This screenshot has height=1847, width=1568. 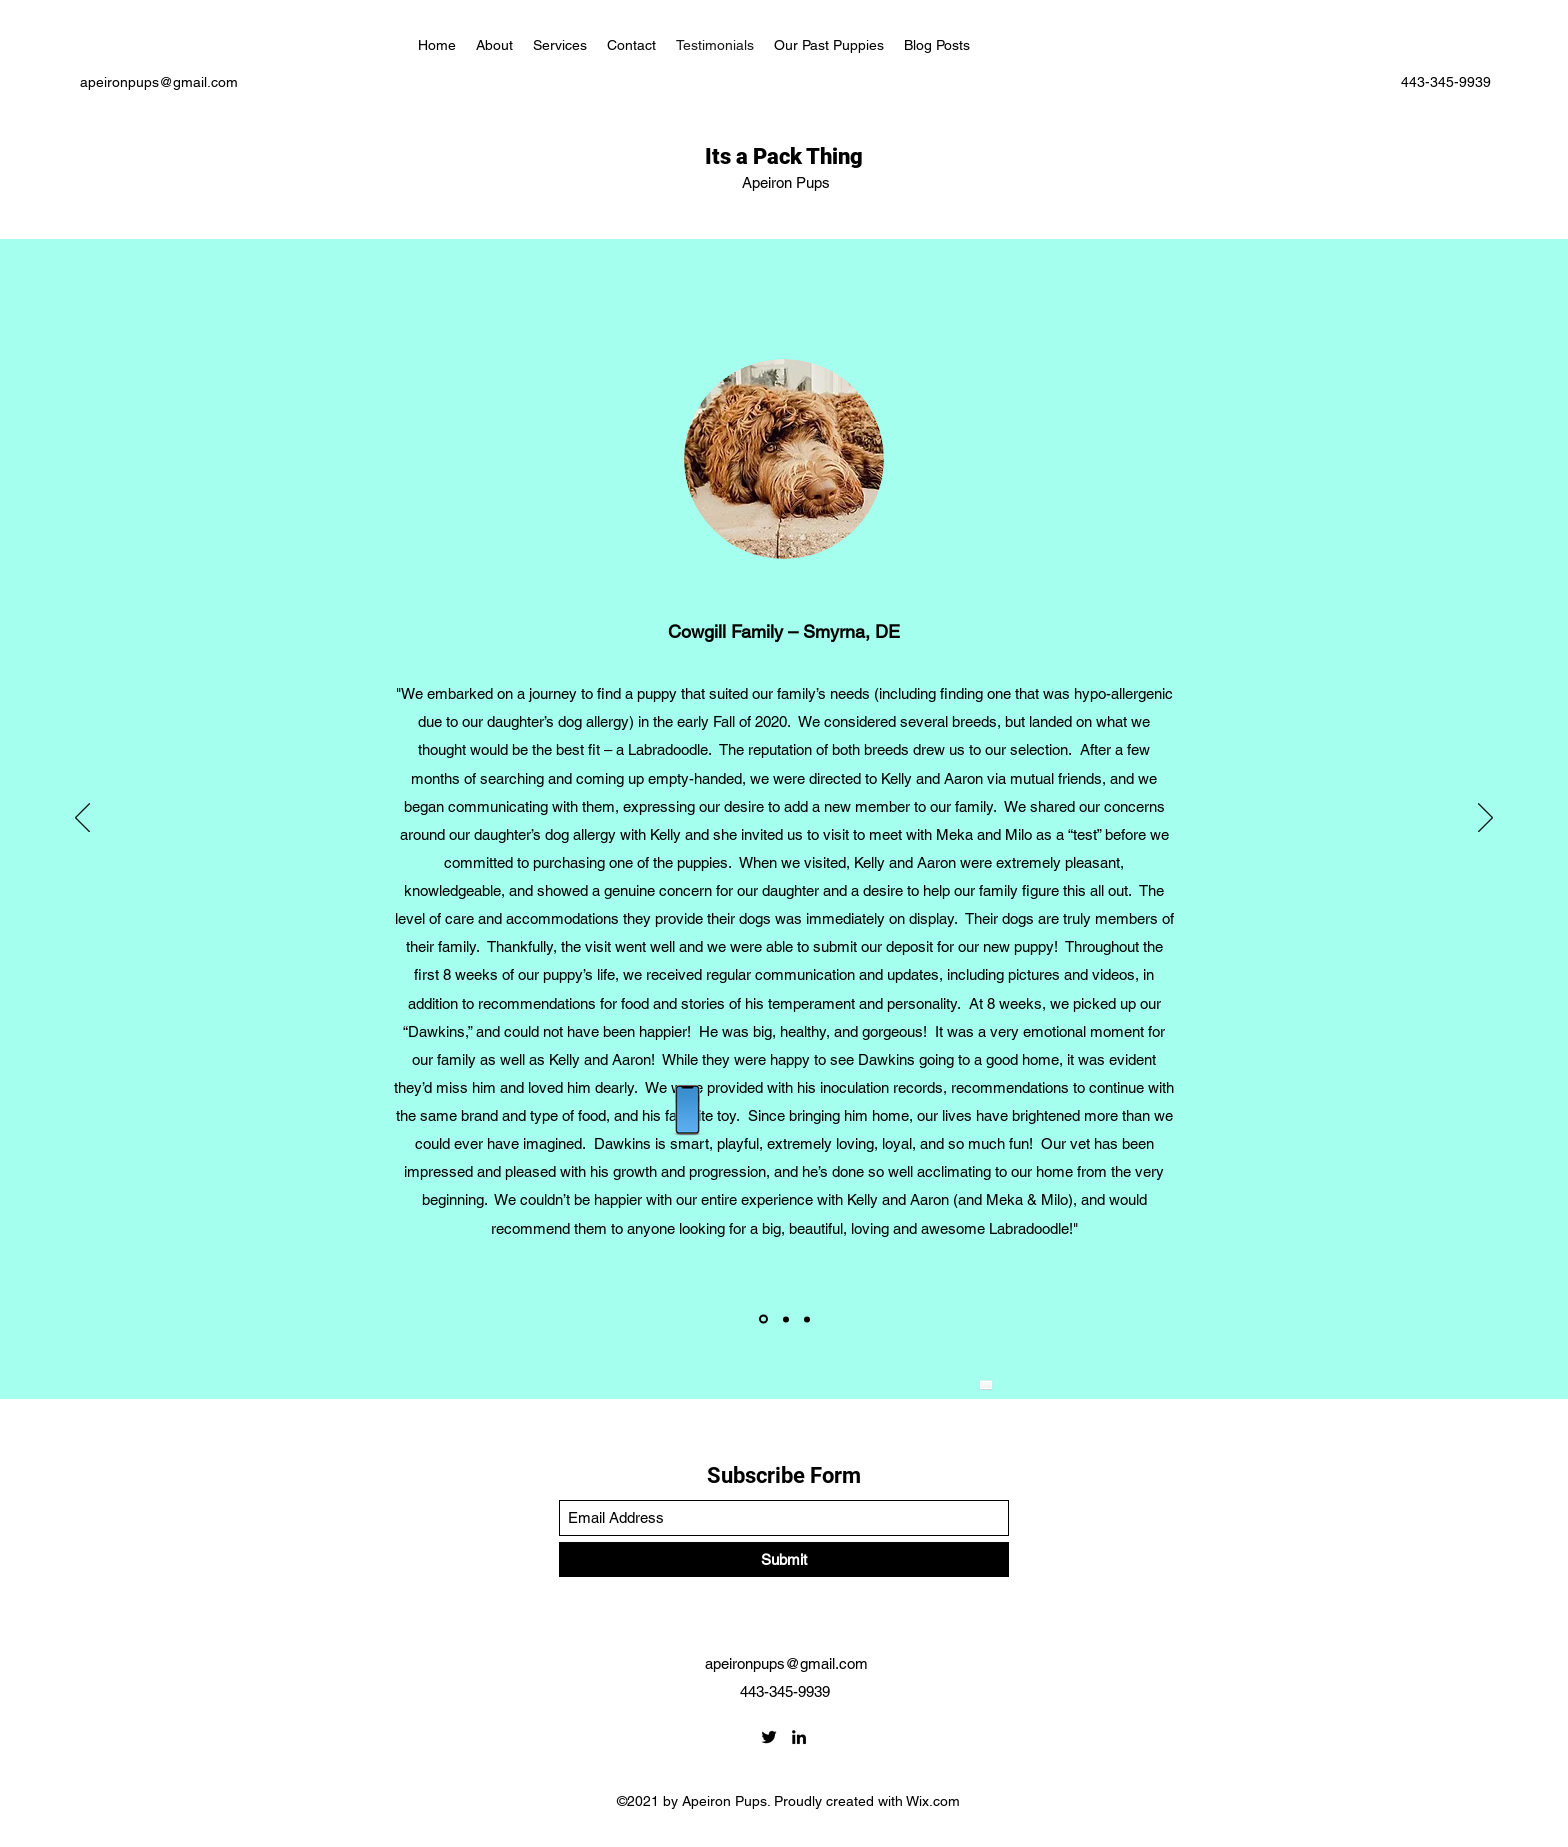 I want to click on iPhone 11 device icon, so click(x=687, y=1110).